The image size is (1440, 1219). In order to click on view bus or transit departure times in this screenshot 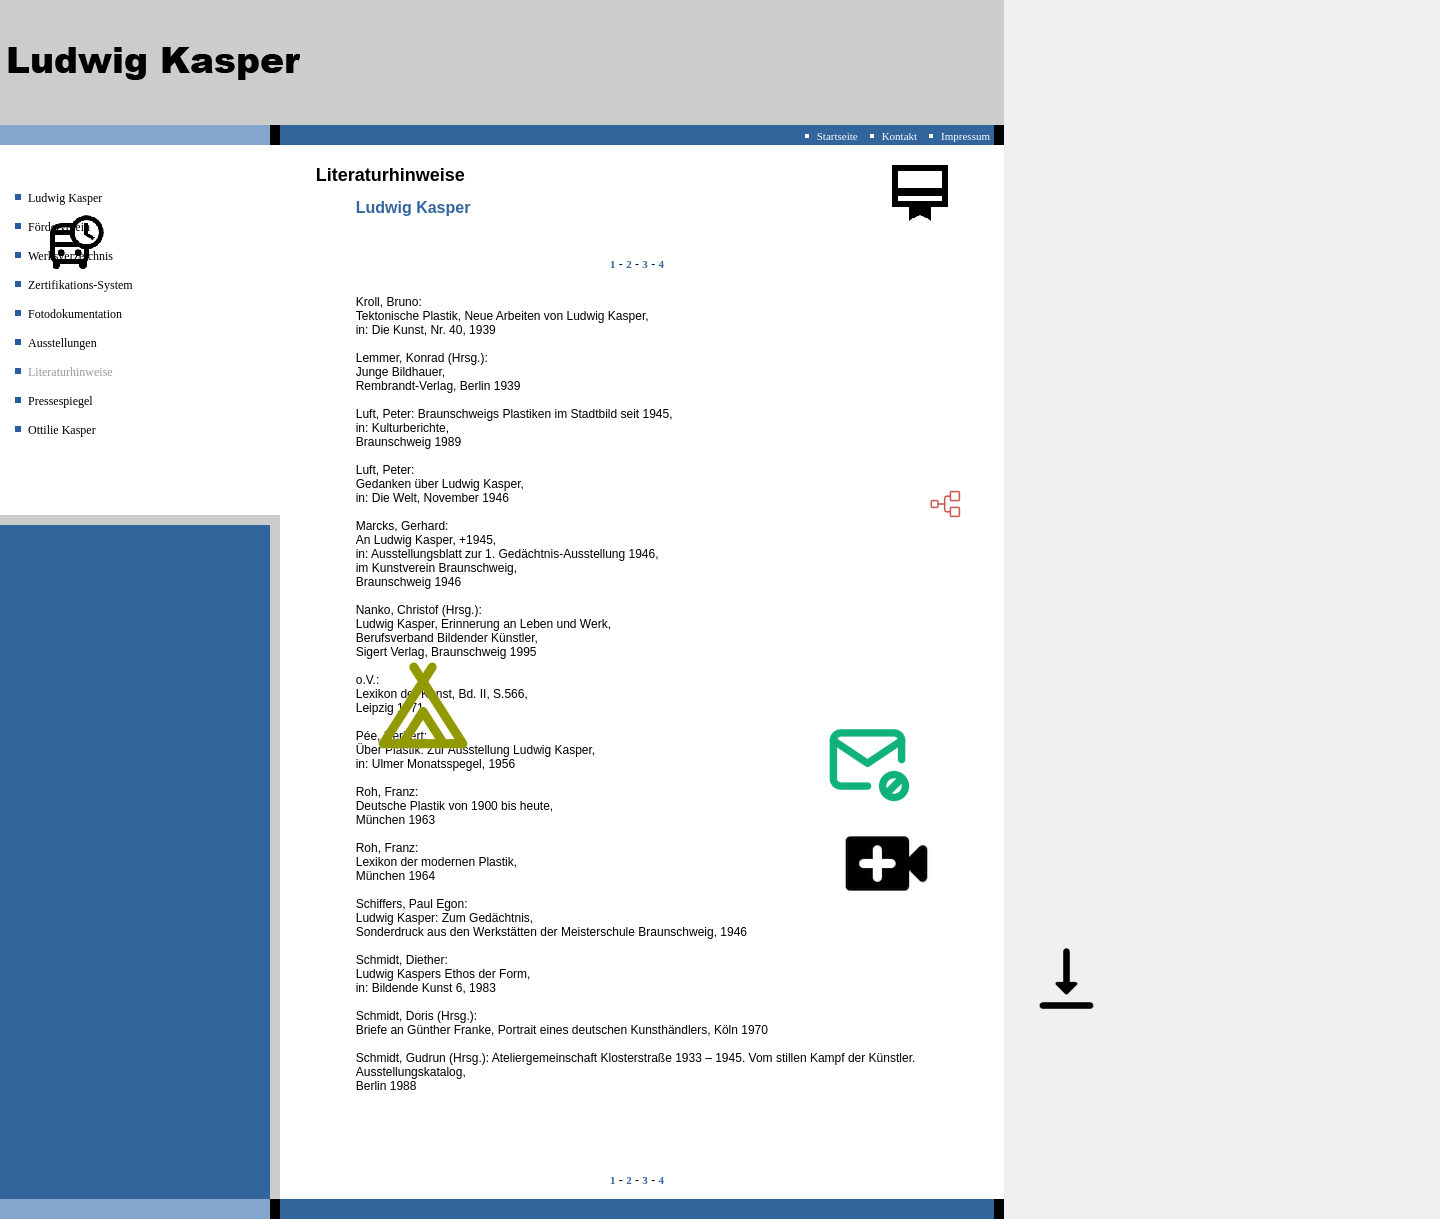, I will do `click(77, 242)`.